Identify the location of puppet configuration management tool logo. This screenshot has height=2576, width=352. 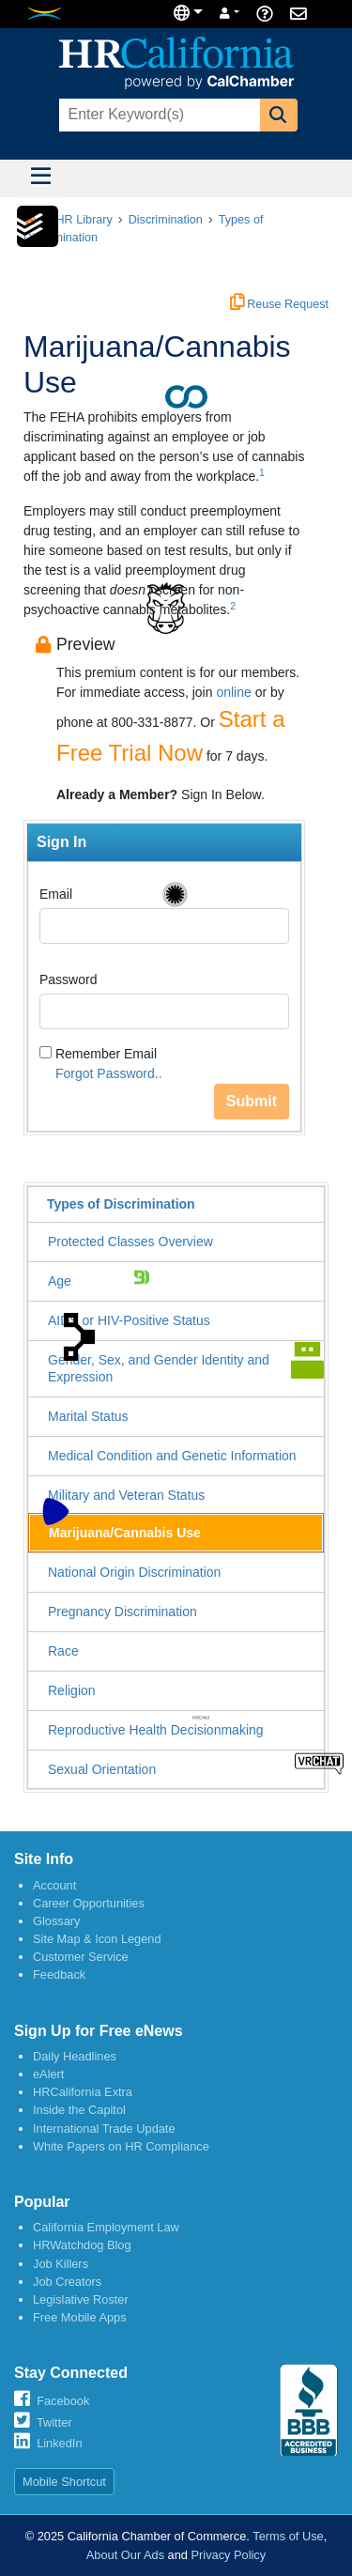
(79, 1336).